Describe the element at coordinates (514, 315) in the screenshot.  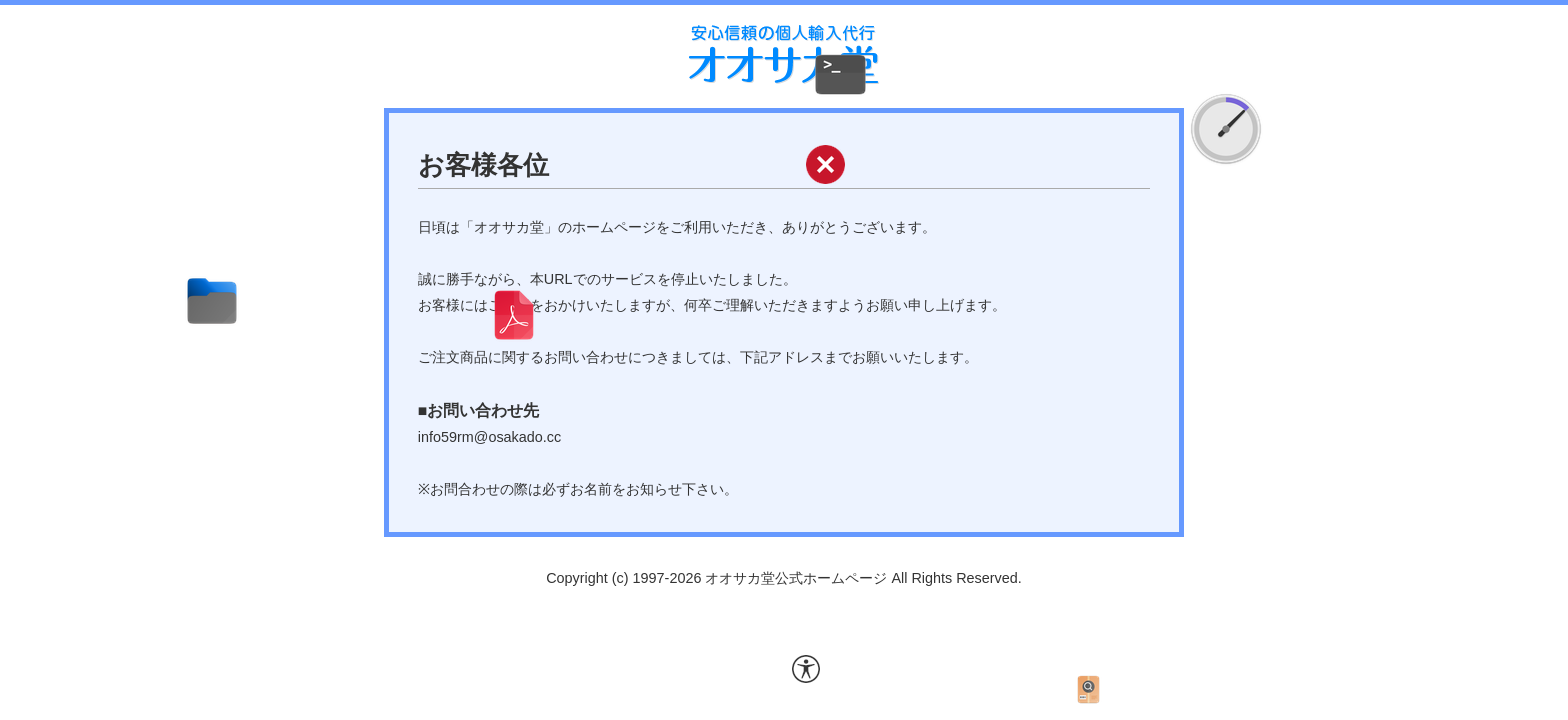
I see `open a PDF document` at that location.